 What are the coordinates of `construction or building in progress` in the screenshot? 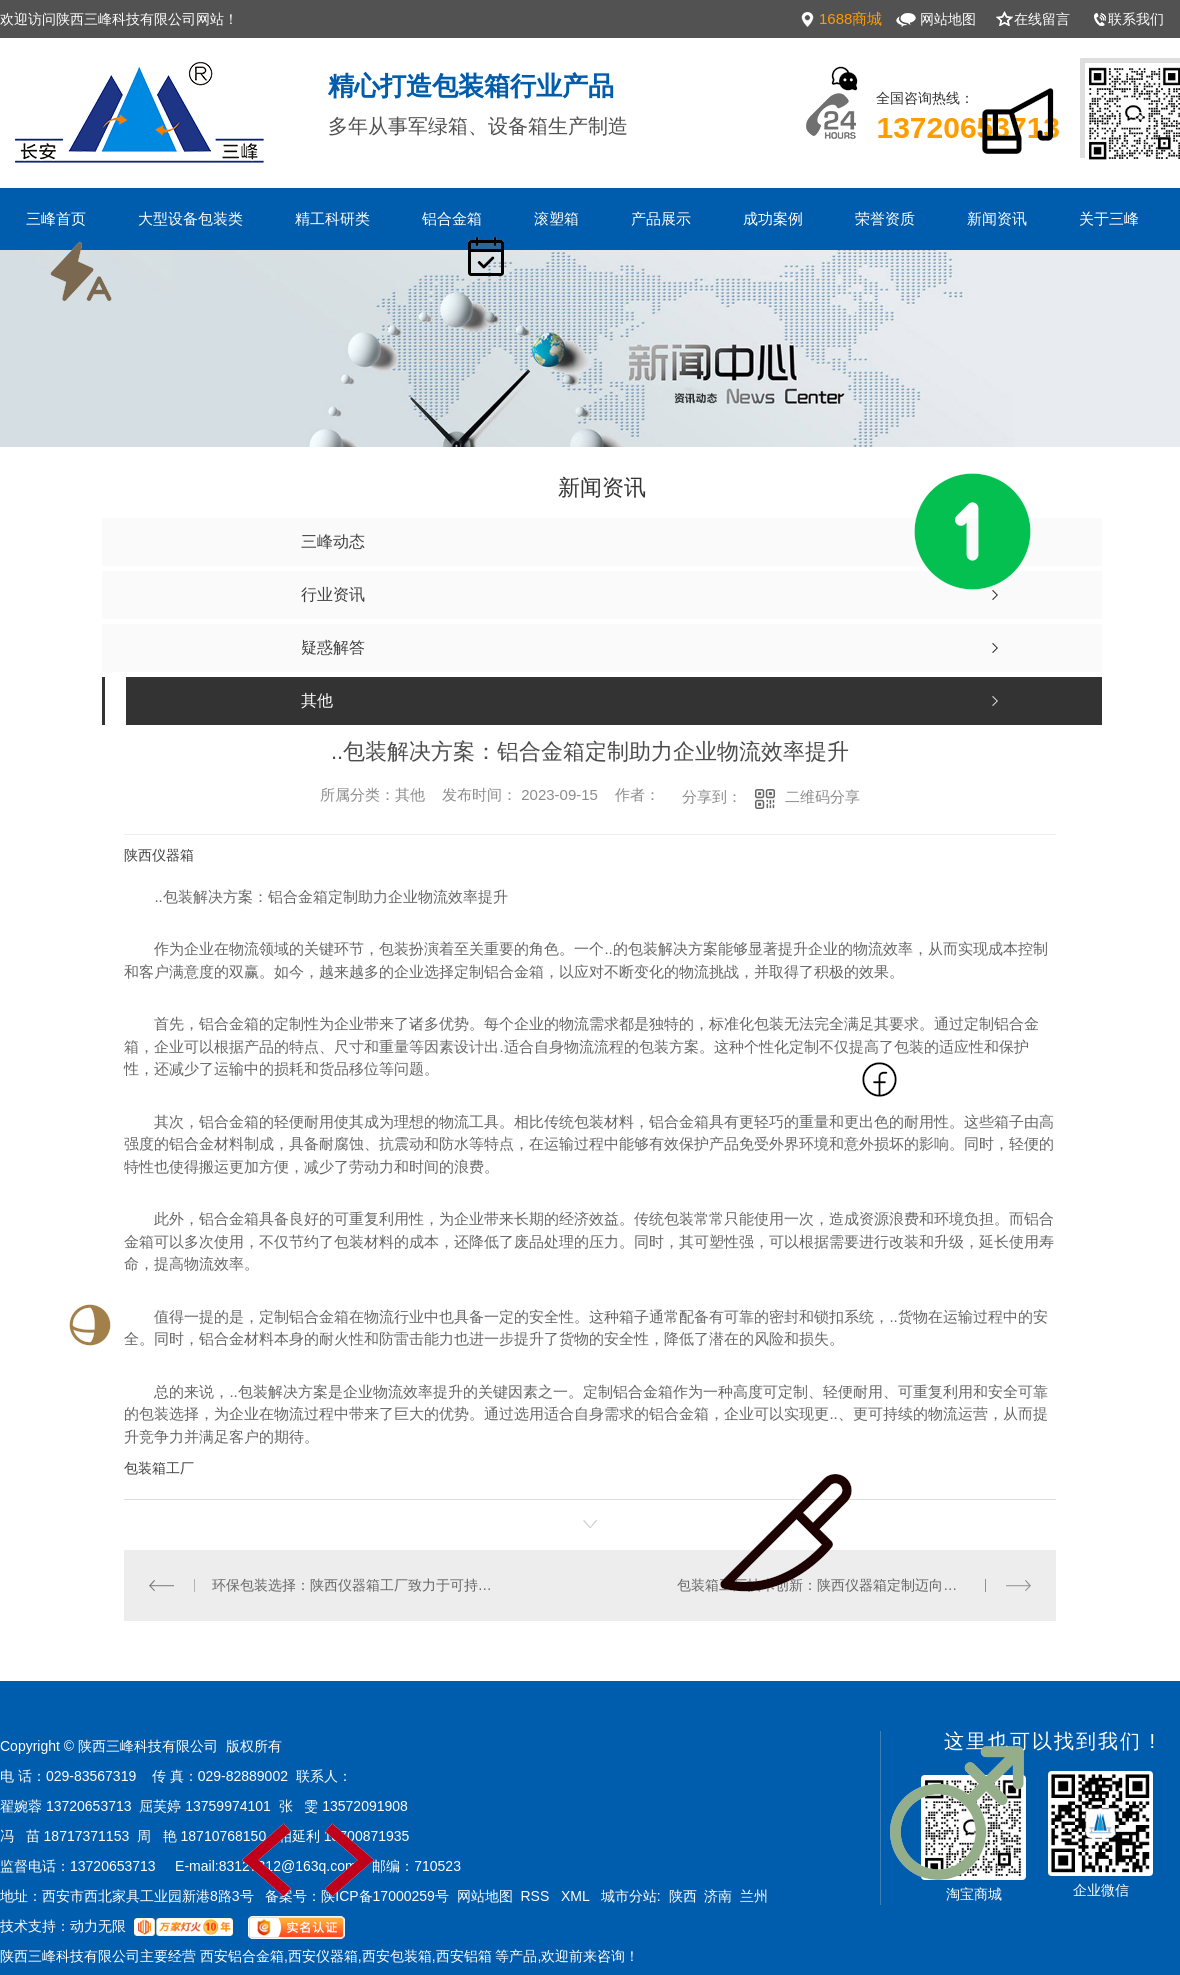 It's located at (1019, 125).